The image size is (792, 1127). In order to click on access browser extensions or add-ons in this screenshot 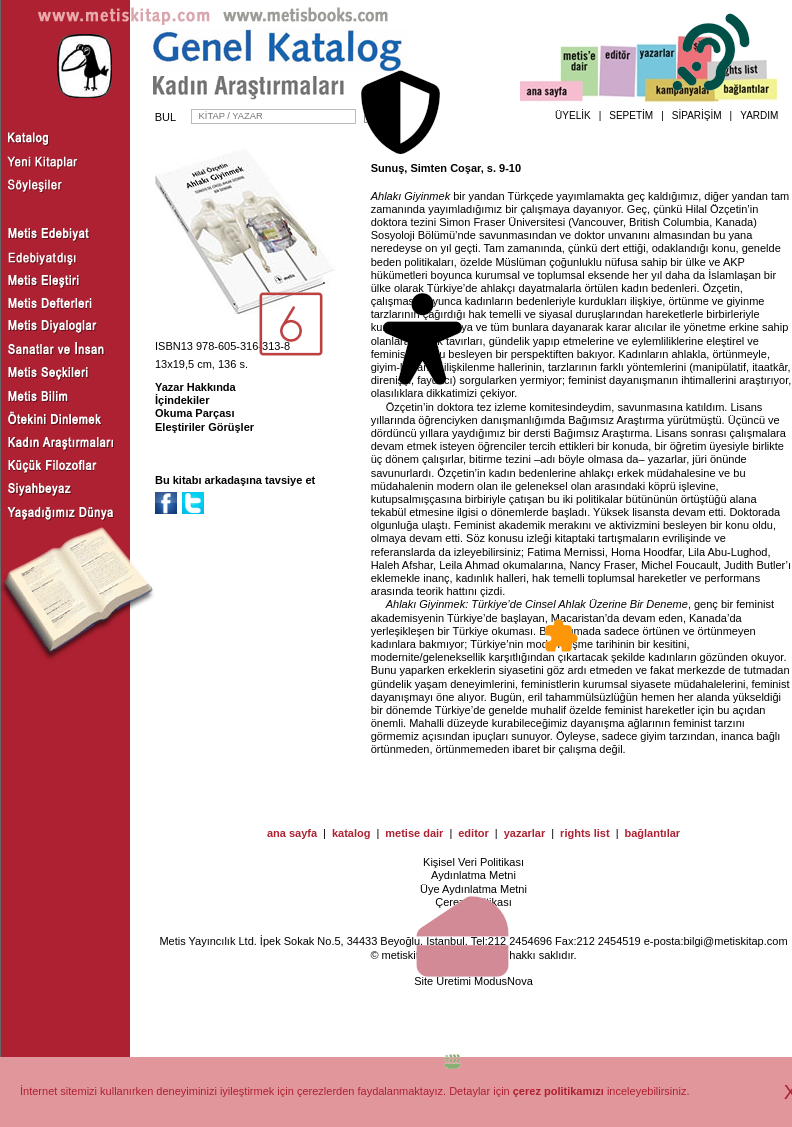, I will do `click(561, 635)`.